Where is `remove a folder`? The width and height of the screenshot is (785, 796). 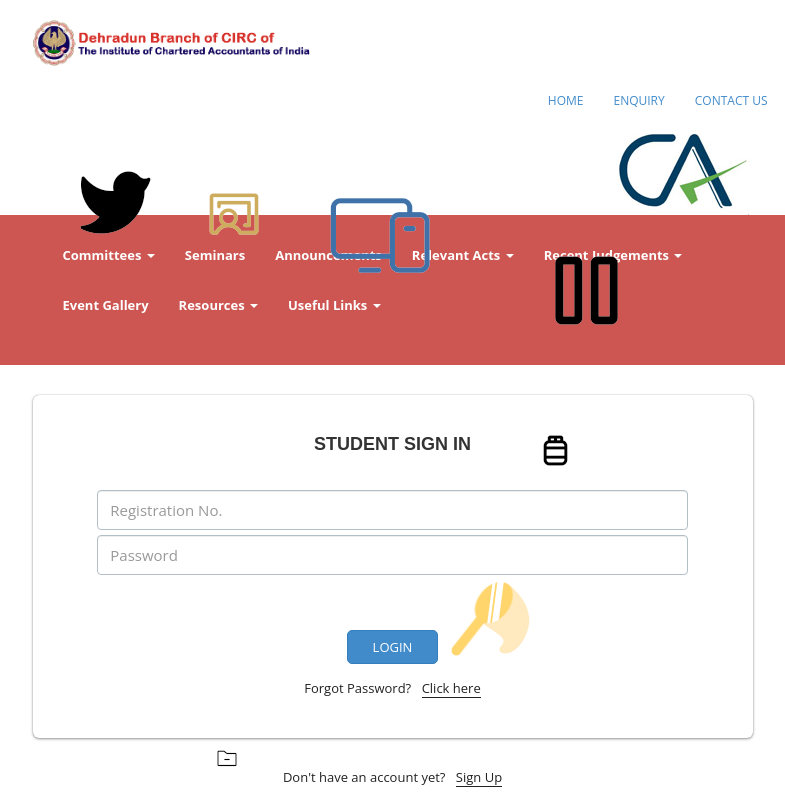
remove a folder is located at coordinates (227, 758).